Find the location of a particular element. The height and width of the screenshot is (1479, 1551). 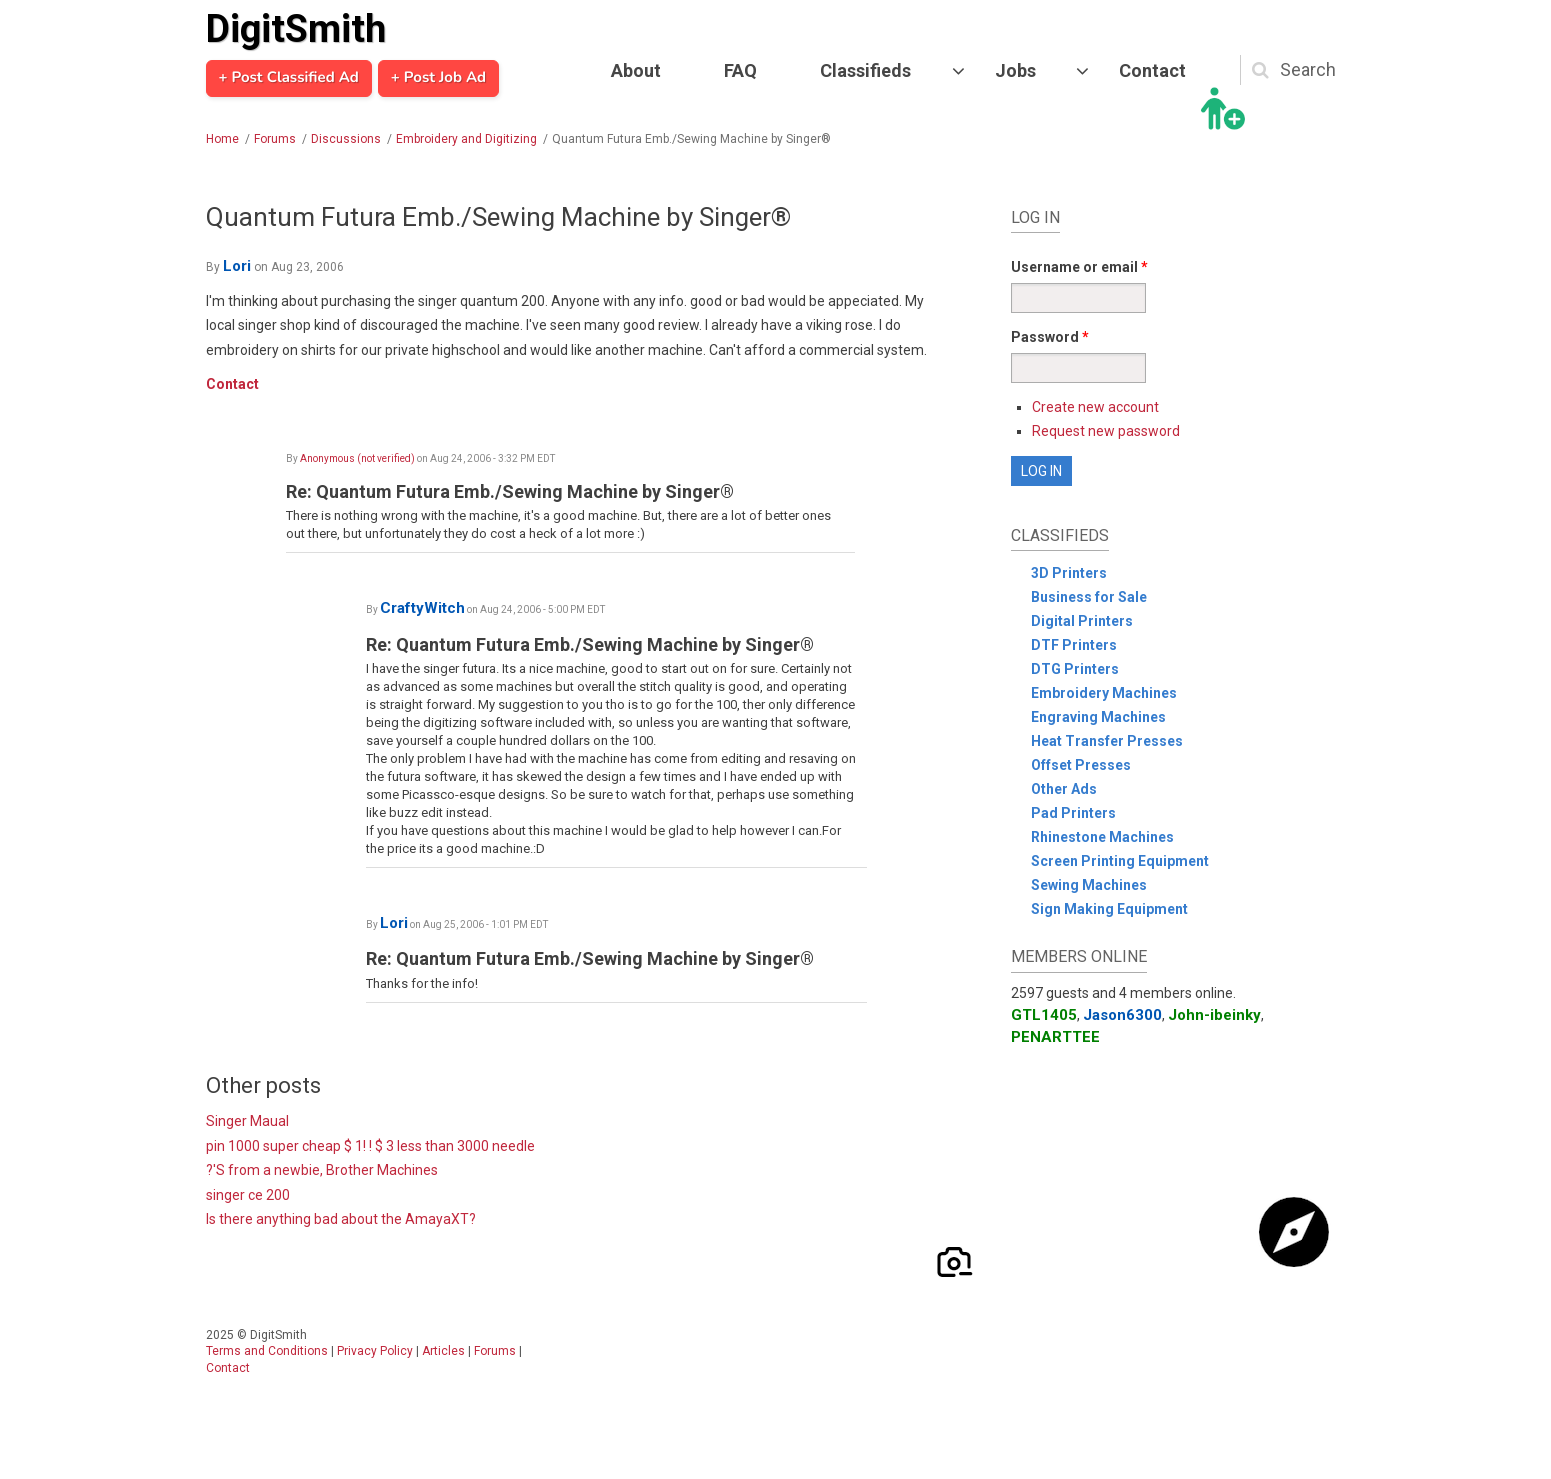

explore nearby places or content is located at coordinates (1294, 1232).